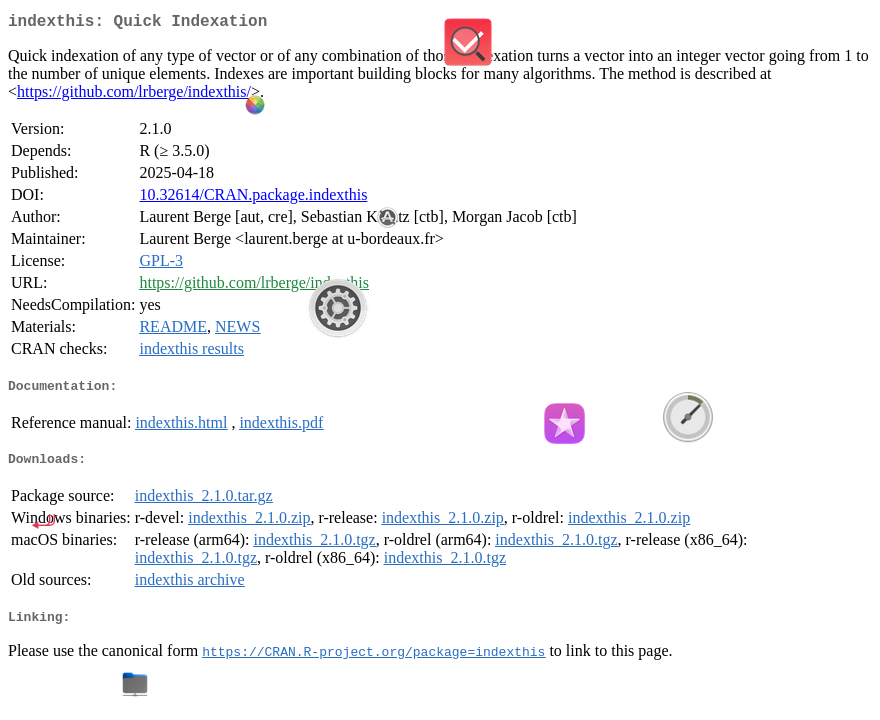 The width and height of the screenshot is (880, 720). I want to click on open the iTunes Store app, so click(564, 423).